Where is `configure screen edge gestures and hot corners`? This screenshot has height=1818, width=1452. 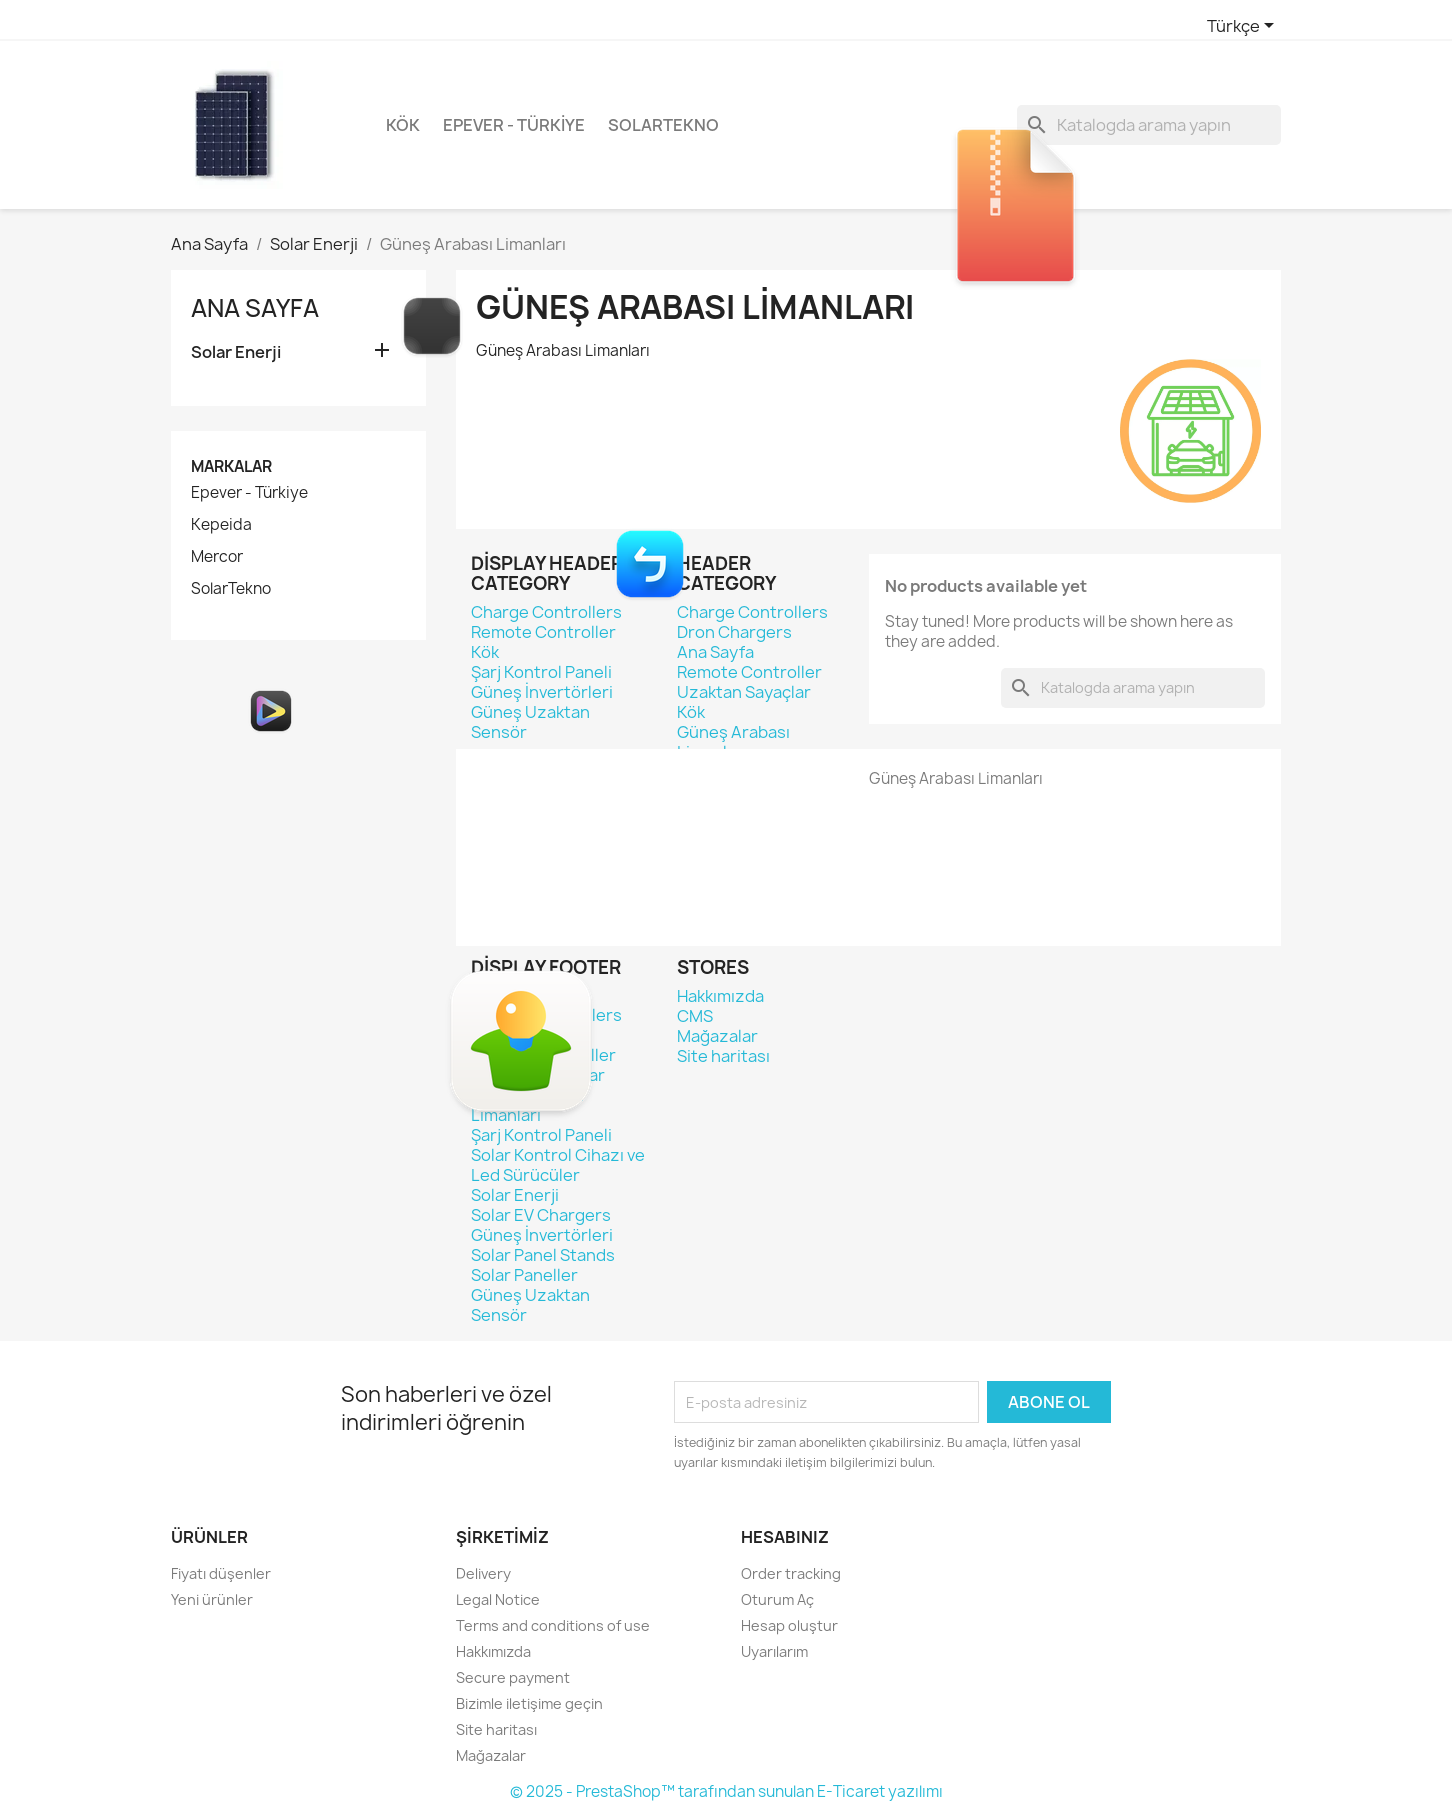
configure screen edge gestures and hot corners is located at coordinates (432, 327).